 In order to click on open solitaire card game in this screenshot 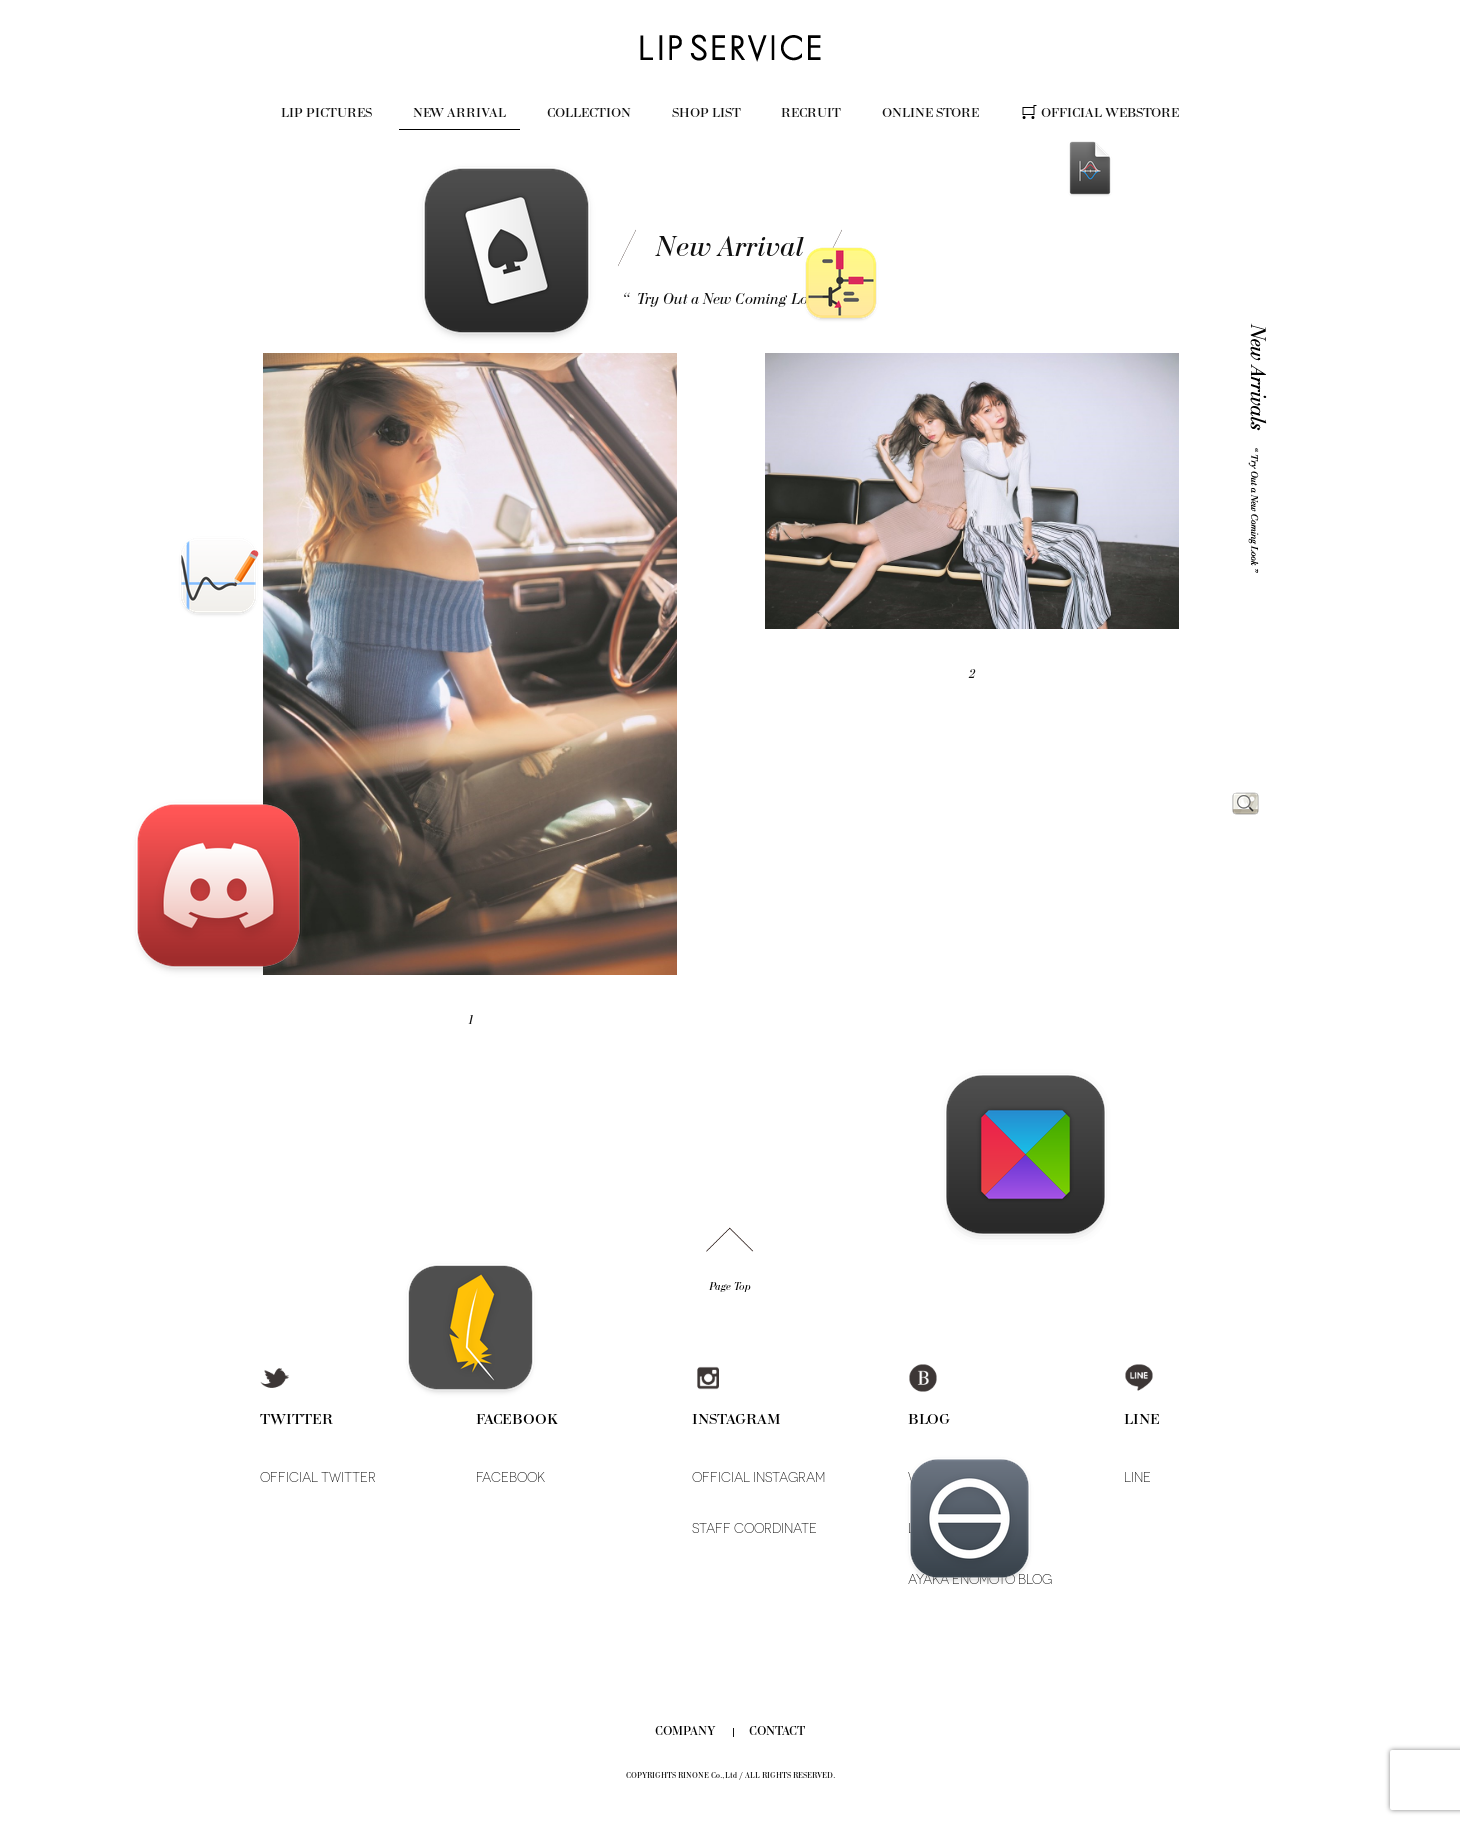, I will do `click(506, 250)`.